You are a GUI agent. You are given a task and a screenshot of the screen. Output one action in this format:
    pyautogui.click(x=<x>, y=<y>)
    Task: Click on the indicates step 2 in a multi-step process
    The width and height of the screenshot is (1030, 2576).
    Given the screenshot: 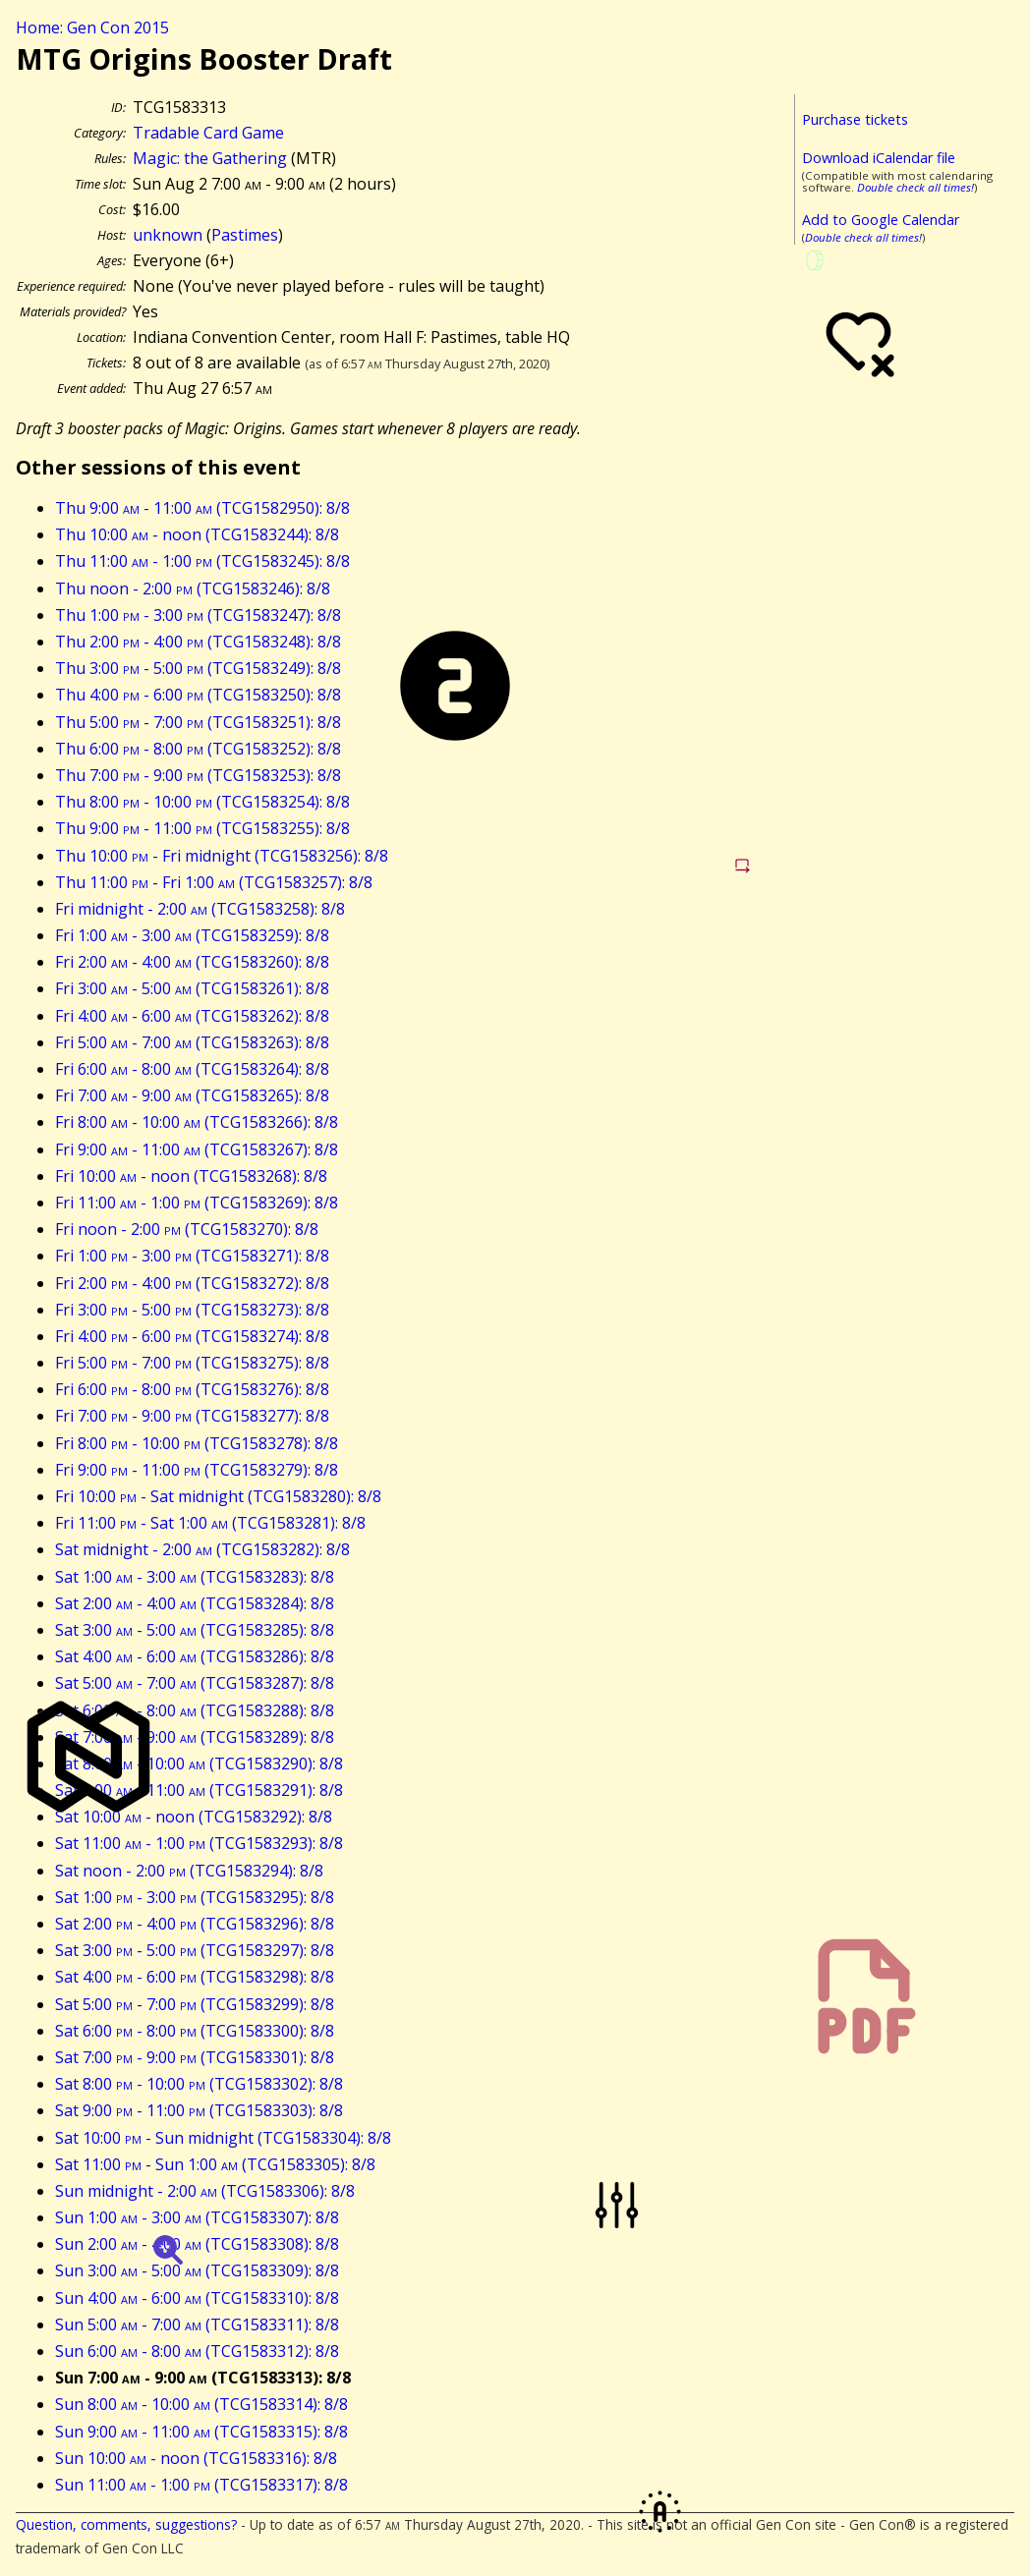 What is the action you would take?
    pyautogui.click(x=455, y=686)
    